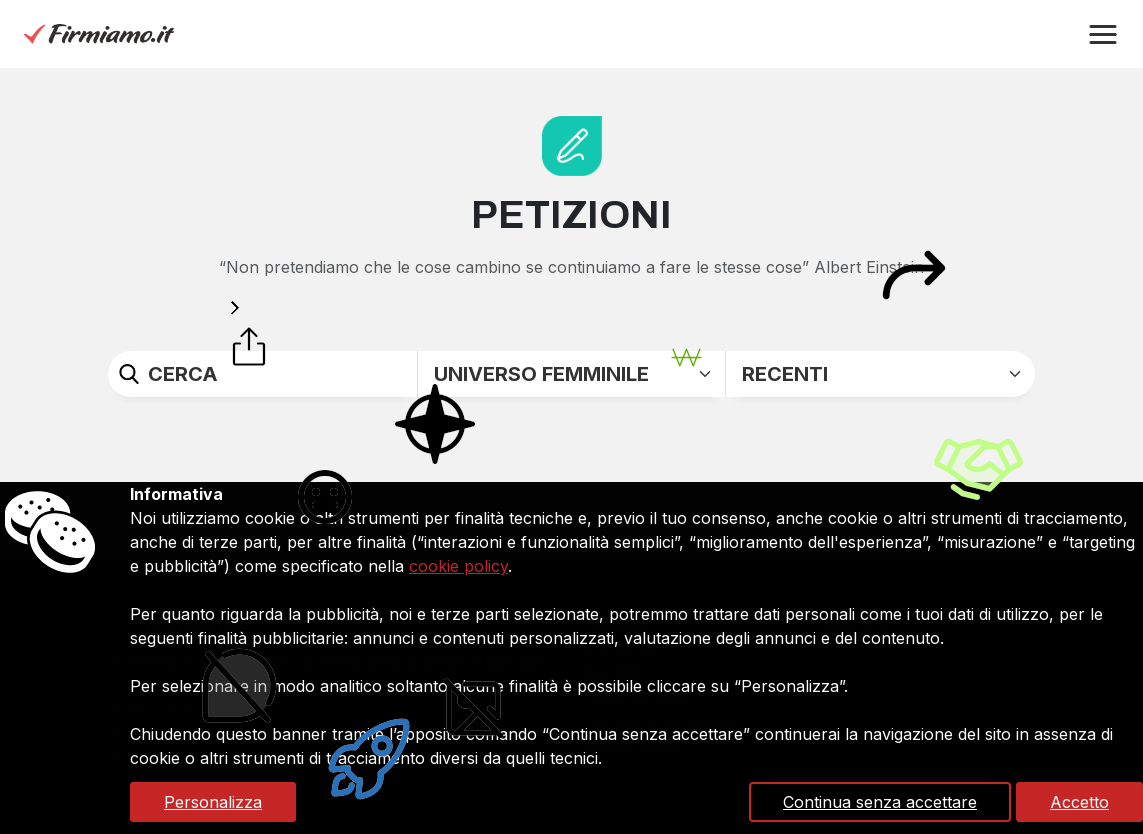 This screenshot has width=1143, height=834. What do you see at coordinates (369, 759) in the screenshot?
I see `launch or deploy an application` at bounding box center [369, 759].